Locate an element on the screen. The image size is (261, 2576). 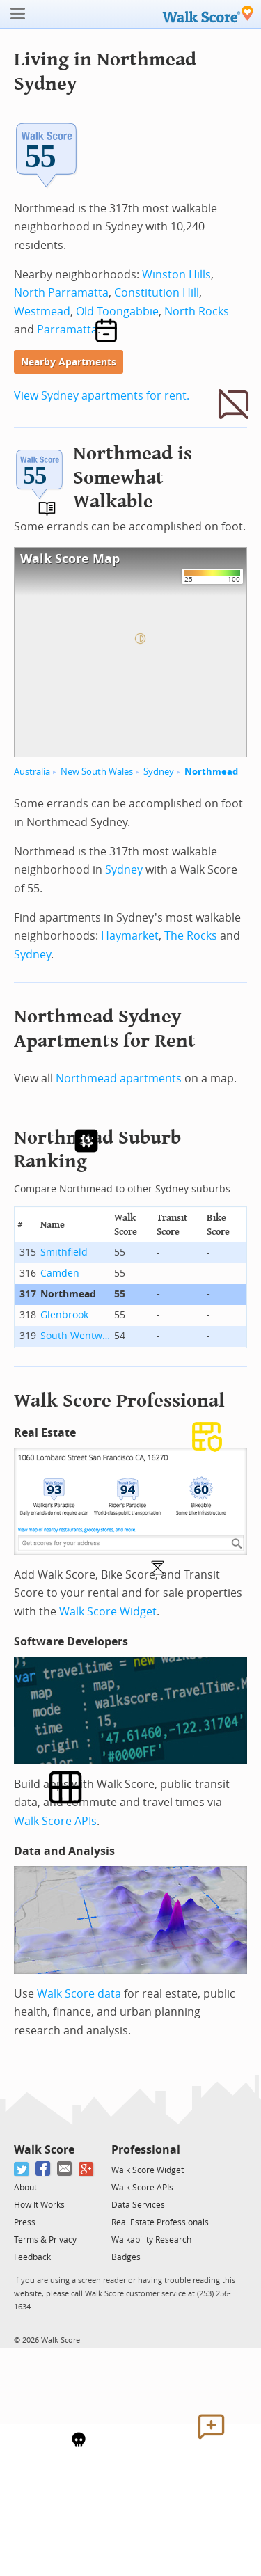
enable firewall protection is located at coordinates (206, 1436).